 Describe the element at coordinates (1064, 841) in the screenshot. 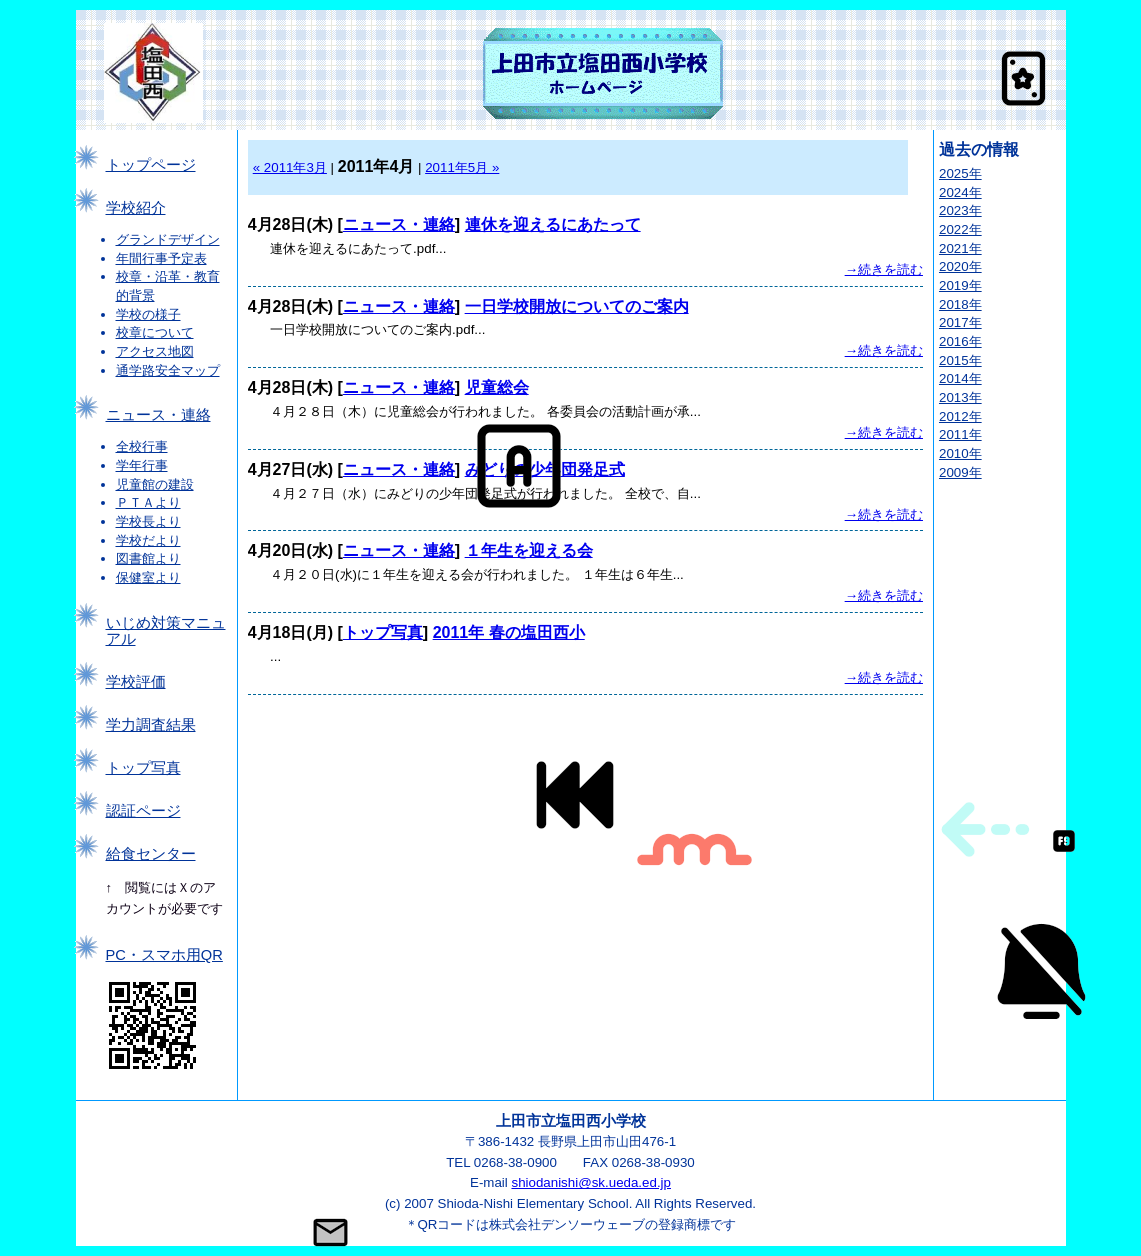

I see `keyboard shortcut indicator for F9 function key` at that location.